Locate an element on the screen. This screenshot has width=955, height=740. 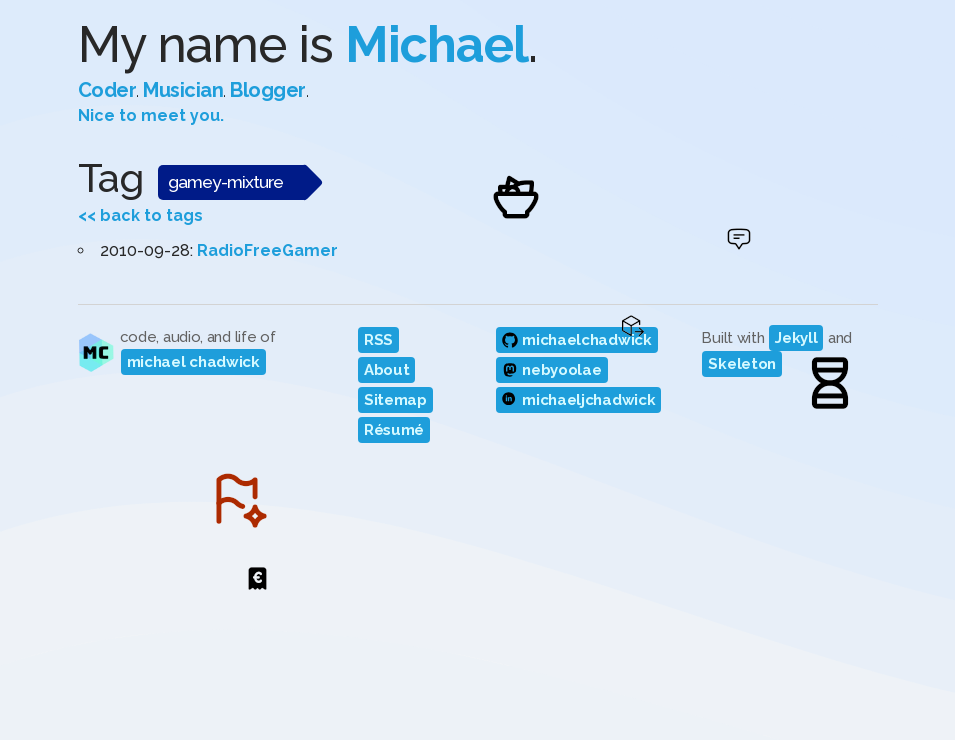
open chat or messaging is located at coordinates (739, 239).